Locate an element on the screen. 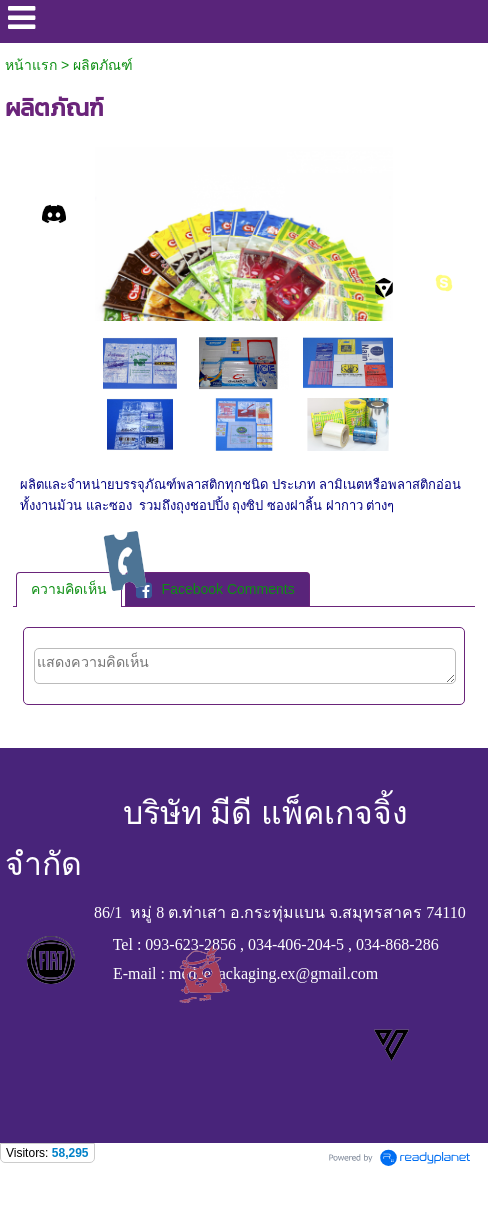 This screenshot has height=1213, width=488. nucleo icon library logo is located at coordinates (384, 288).